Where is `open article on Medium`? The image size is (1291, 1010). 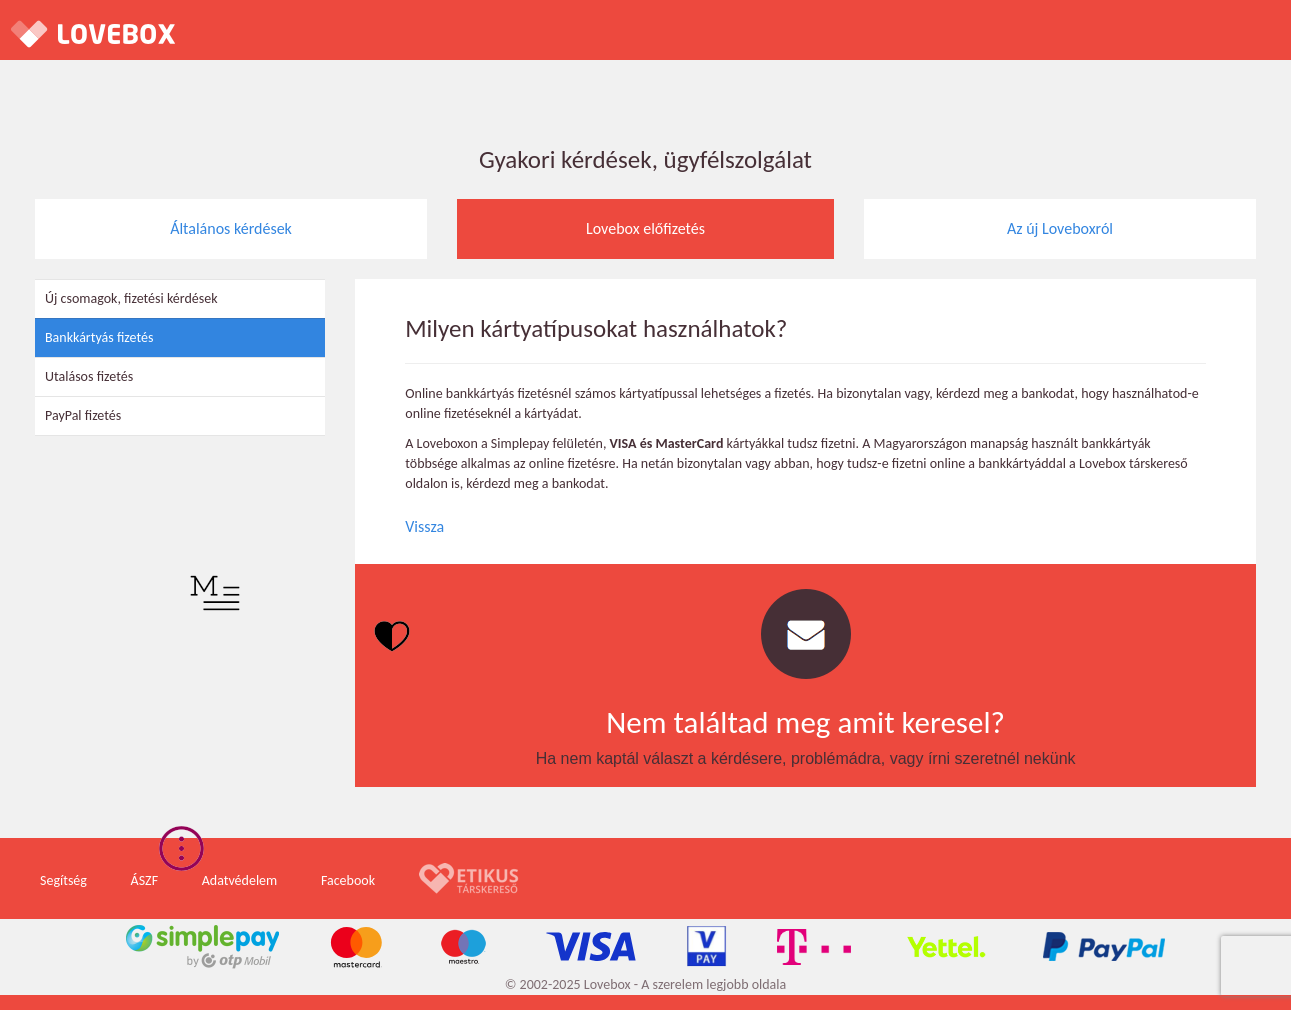
open article on Medium is located at coordinates (215, 593).